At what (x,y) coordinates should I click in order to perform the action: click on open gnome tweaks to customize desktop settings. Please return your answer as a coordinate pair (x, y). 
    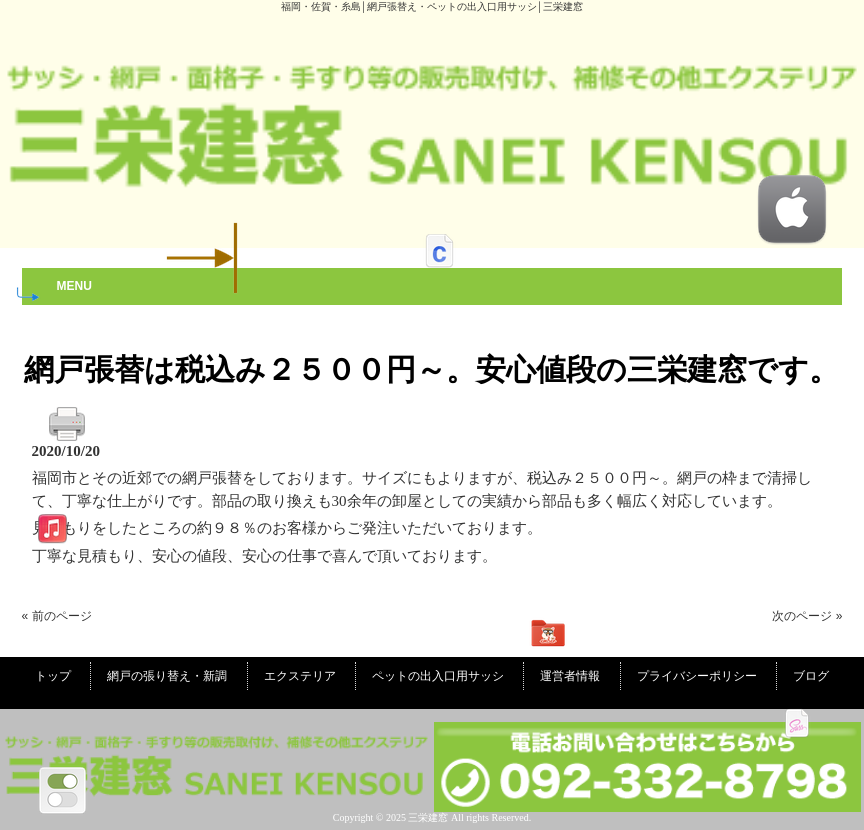
    Looking at the image, I should click on (62, 790).